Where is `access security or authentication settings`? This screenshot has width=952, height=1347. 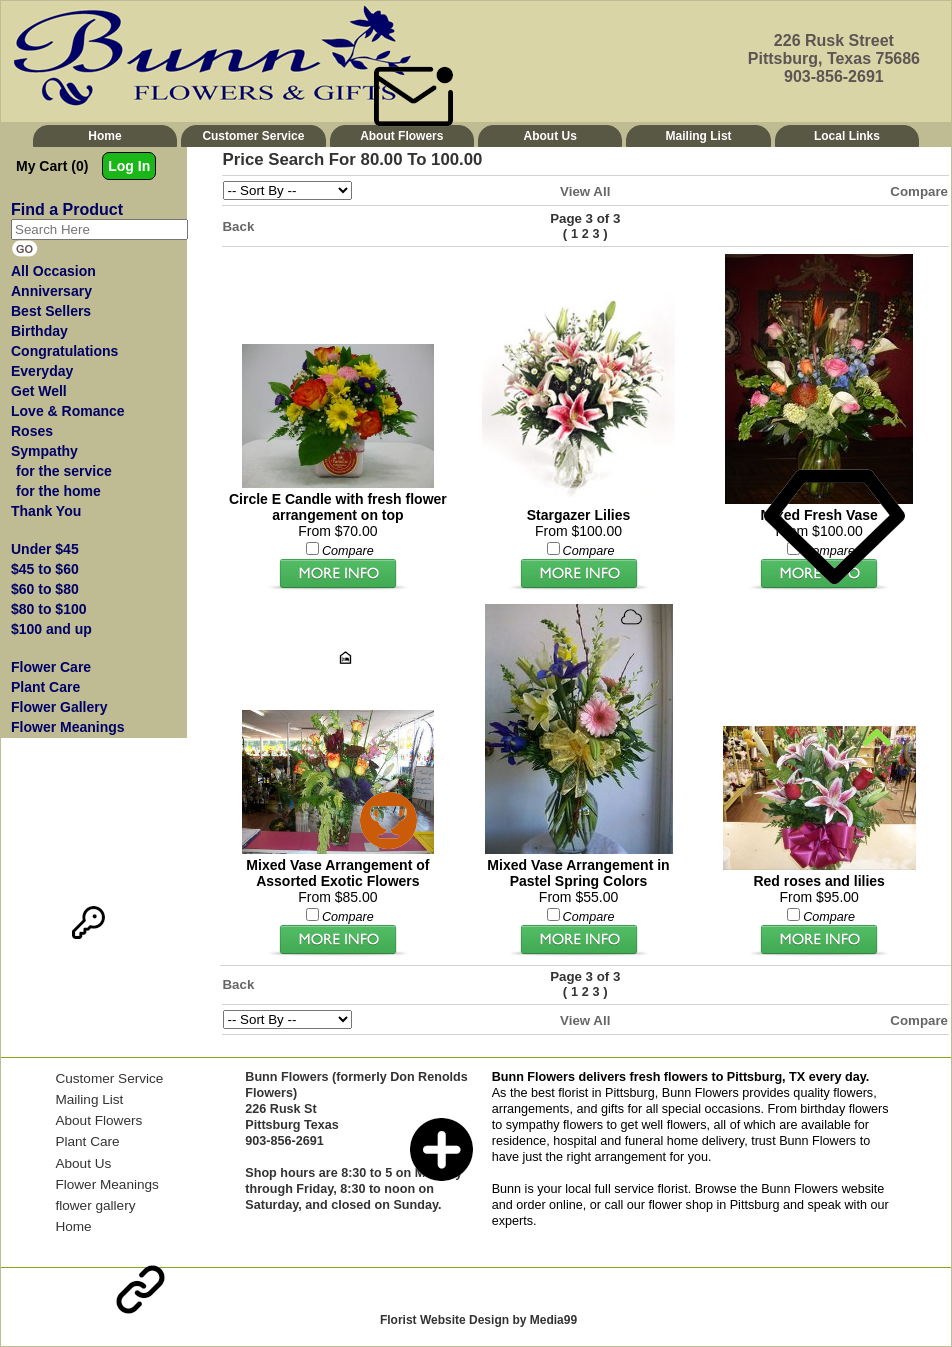
access security or authentication settings is located at coordinates (88, 922).